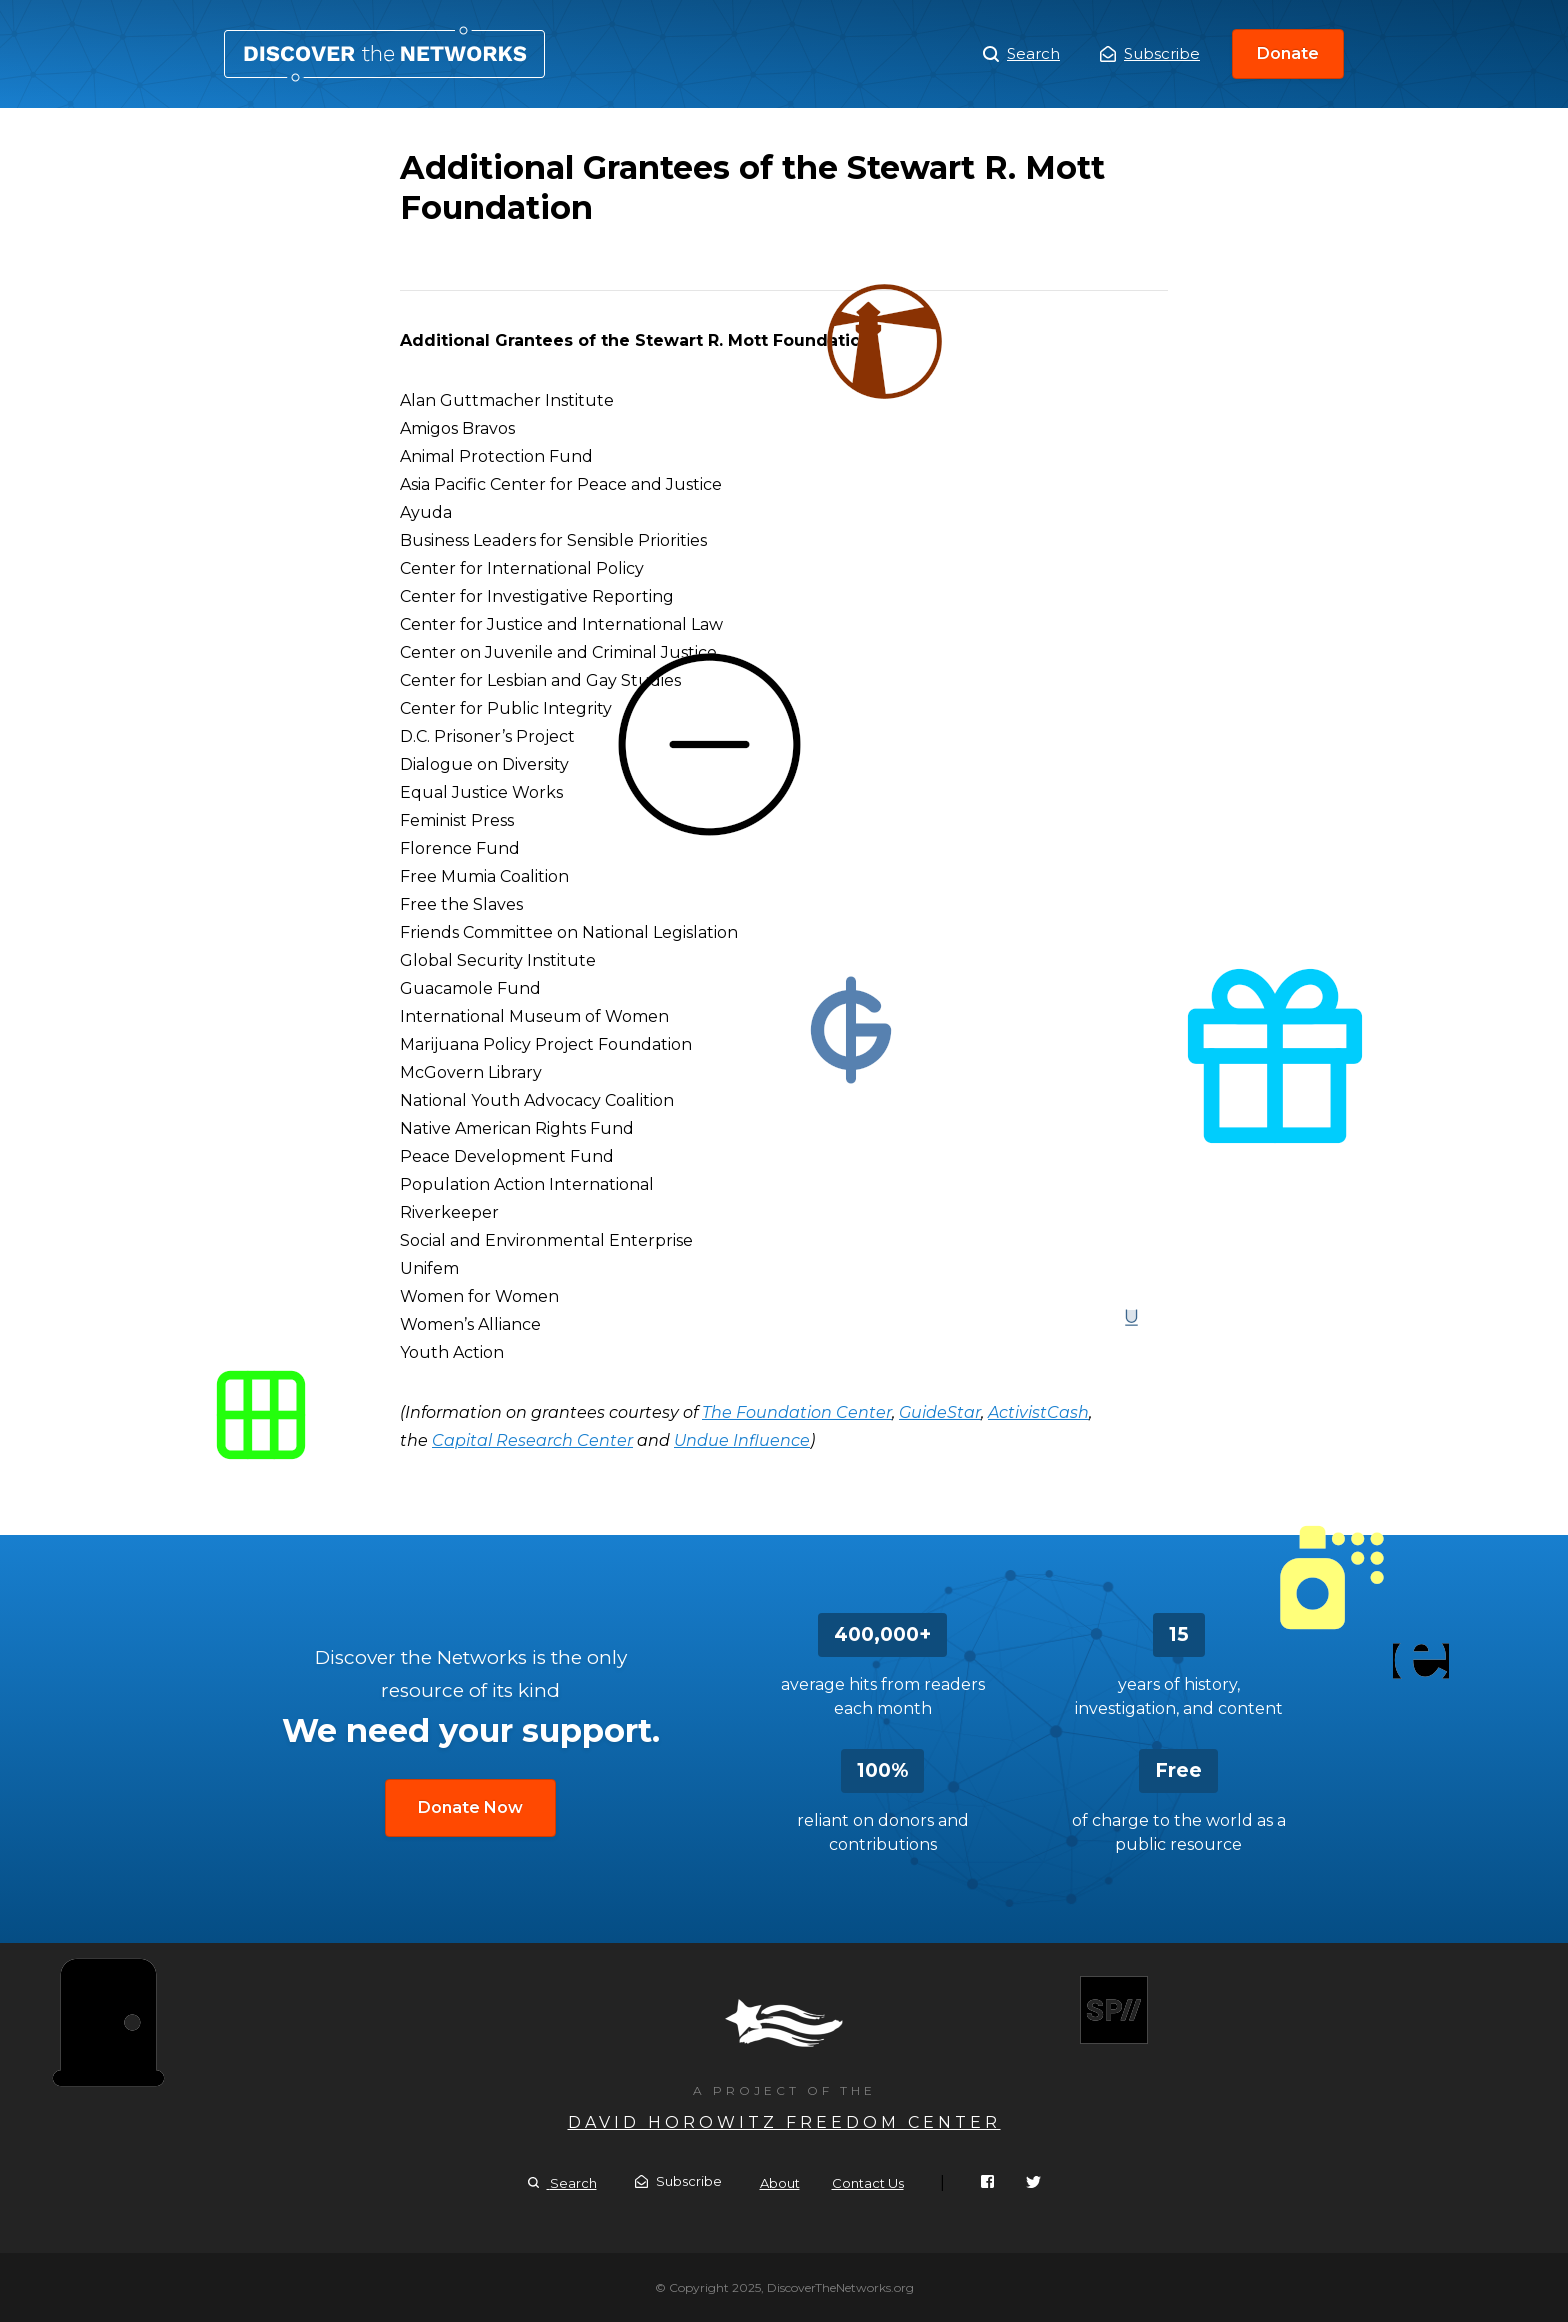  Describe the element at coordinates (108, 2022) in the screenshot. I see `log out or exit the current session` at that location.